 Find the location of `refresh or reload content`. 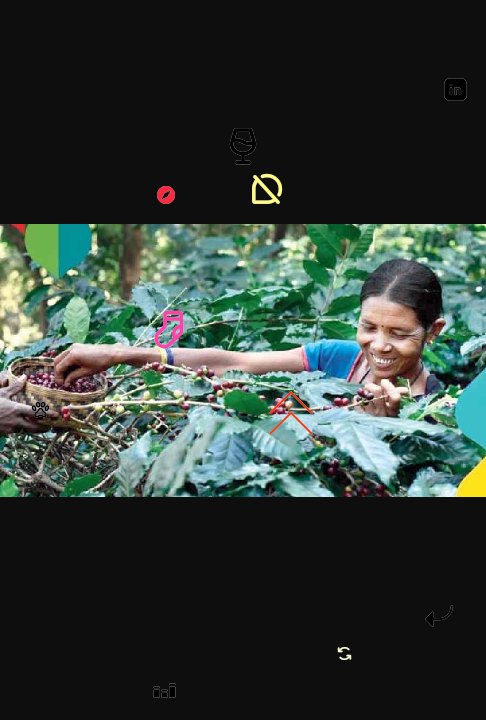

refresh or reload content is located at coordinates (344, 653).